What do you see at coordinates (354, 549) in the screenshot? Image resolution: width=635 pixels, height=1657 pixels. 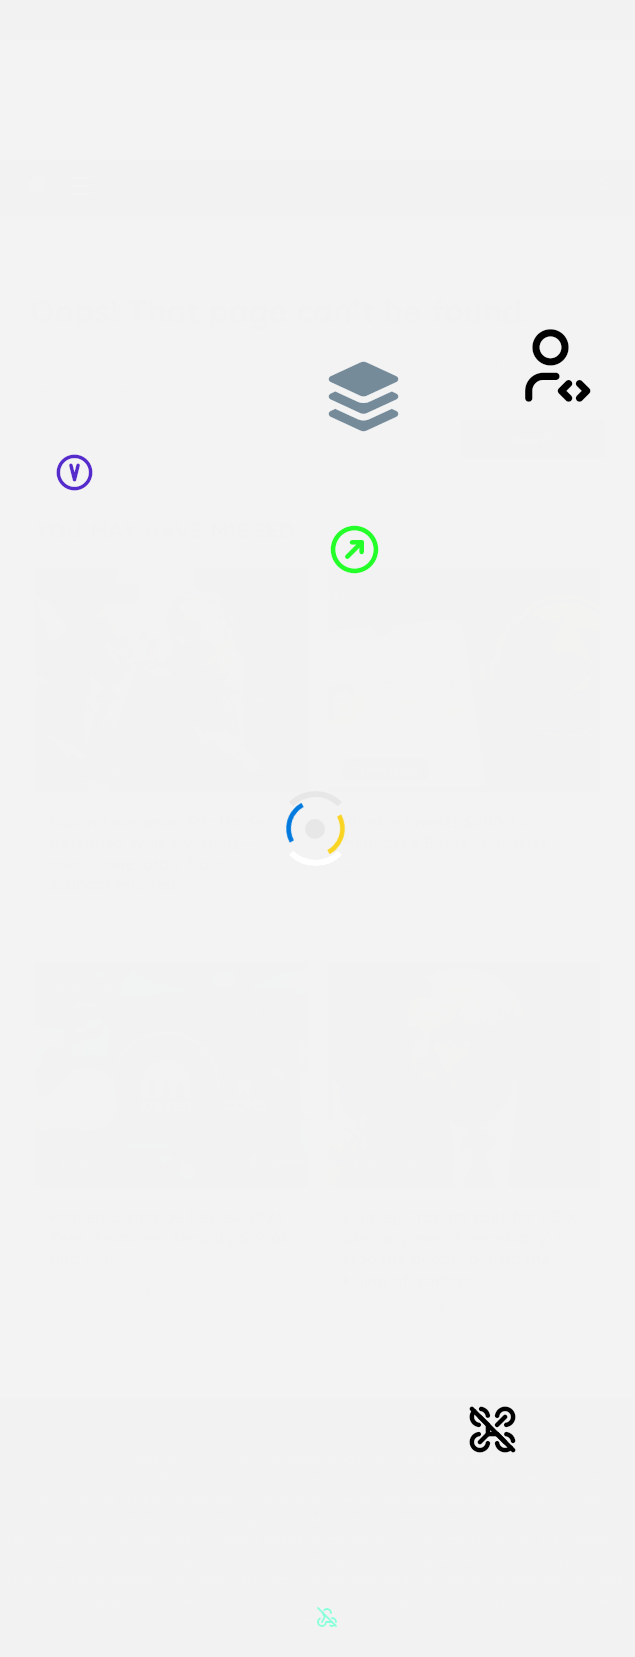 I see `open link in new tab or external site` at bounding box center [354, 549].